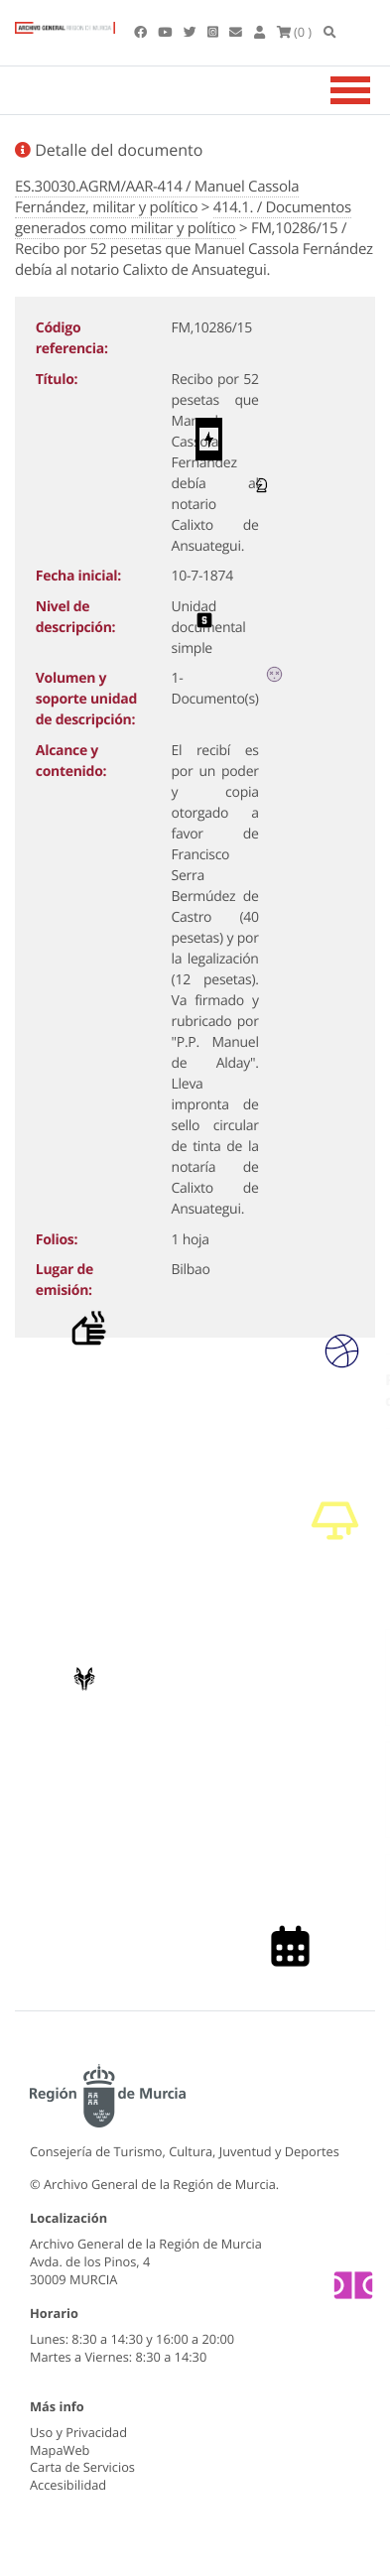  Describe the element at coordinates (334, 1520) in the screenshot. I see `toggle desk lamp or lighting on/off` at that location.